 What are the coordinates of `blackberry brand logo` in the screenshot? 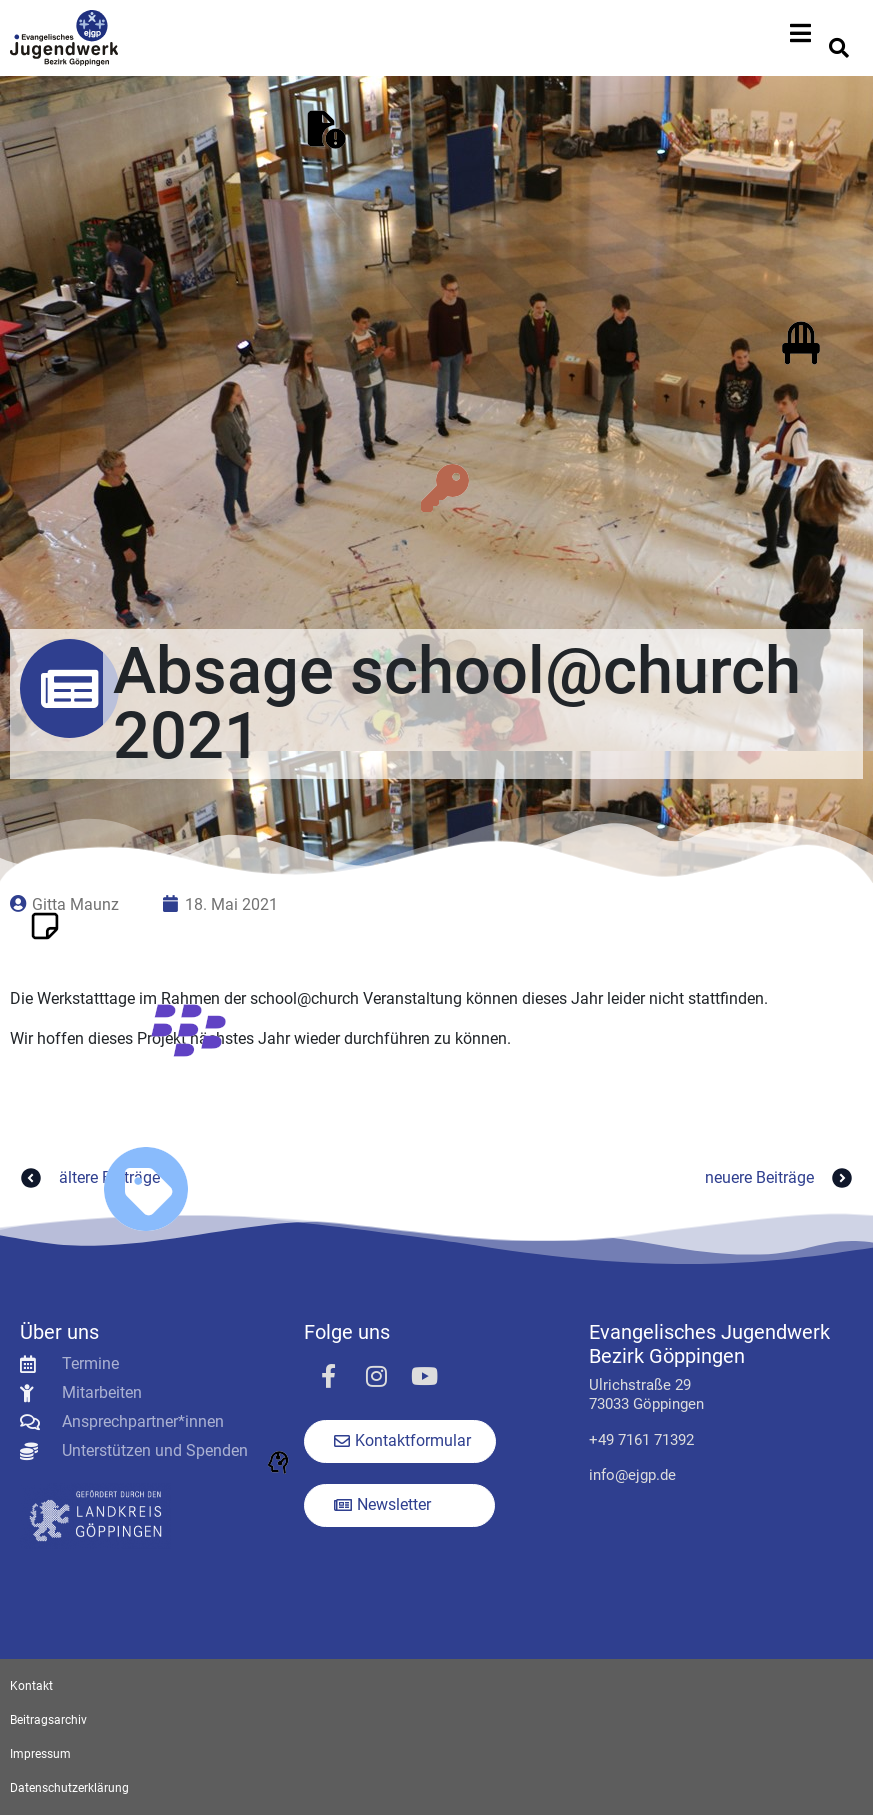 It's located at (188, 1030).